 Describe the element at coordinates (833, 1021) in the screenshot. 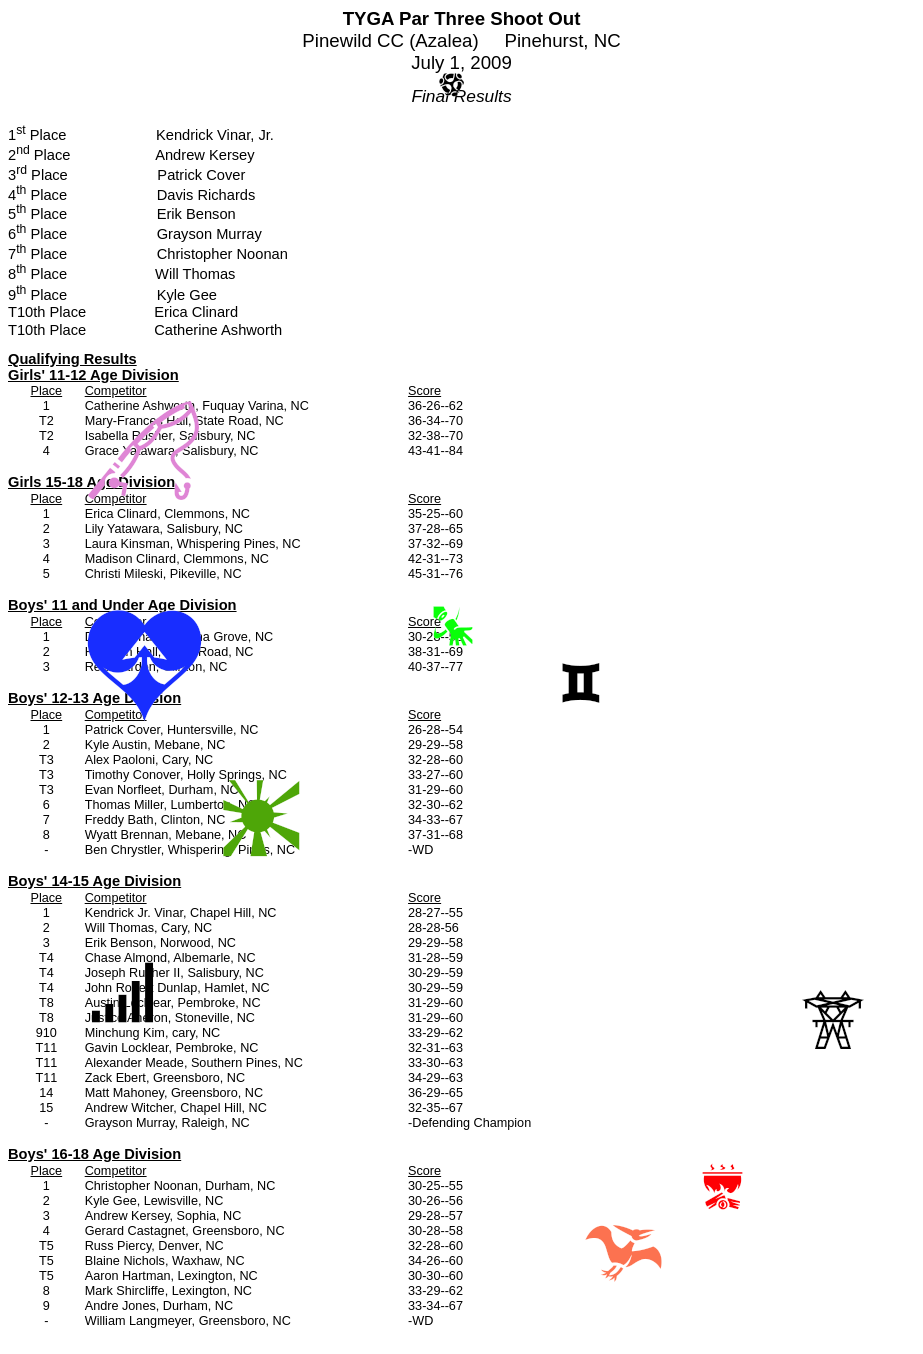

I see `indicates power grid or electrical infrastructure` at that location.